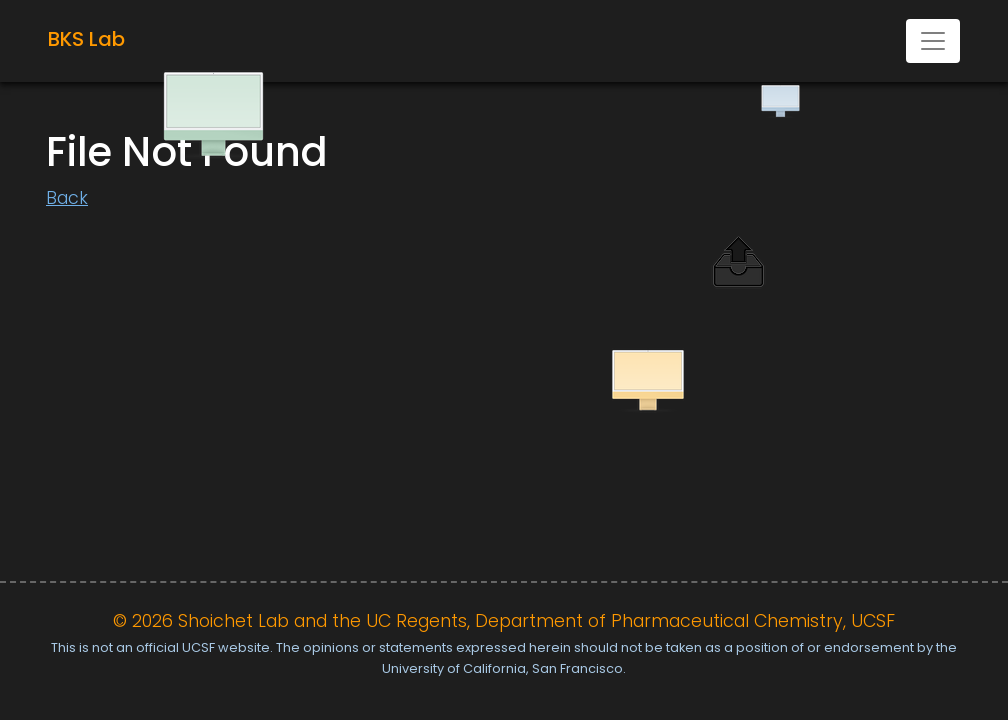  Describe the element at coordinates (648, 379) in the screenshot. I see `represents a yellow iMac device in system preferences` at that location.